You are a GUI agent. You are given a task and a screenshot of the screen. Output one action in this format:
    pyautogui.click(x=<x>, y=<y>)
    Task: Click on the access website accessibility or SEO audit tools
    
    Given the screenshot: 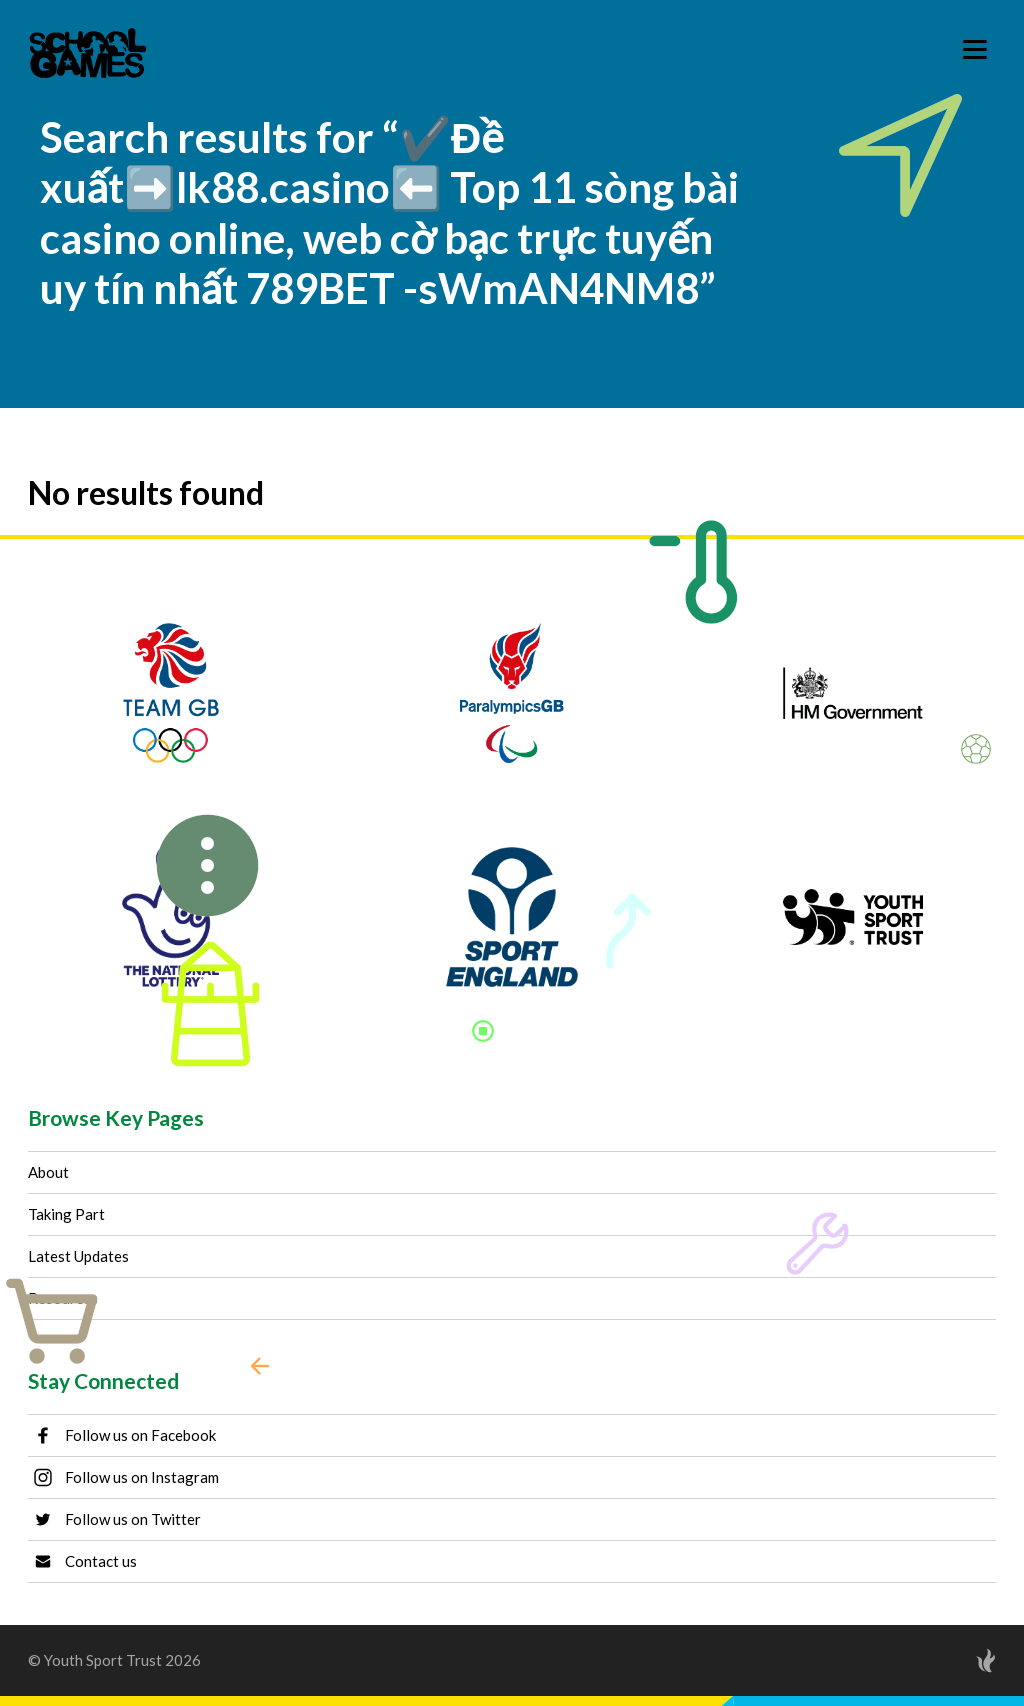 What is the action you would take?
    pyautogui.click(x=210, y=1008)
    